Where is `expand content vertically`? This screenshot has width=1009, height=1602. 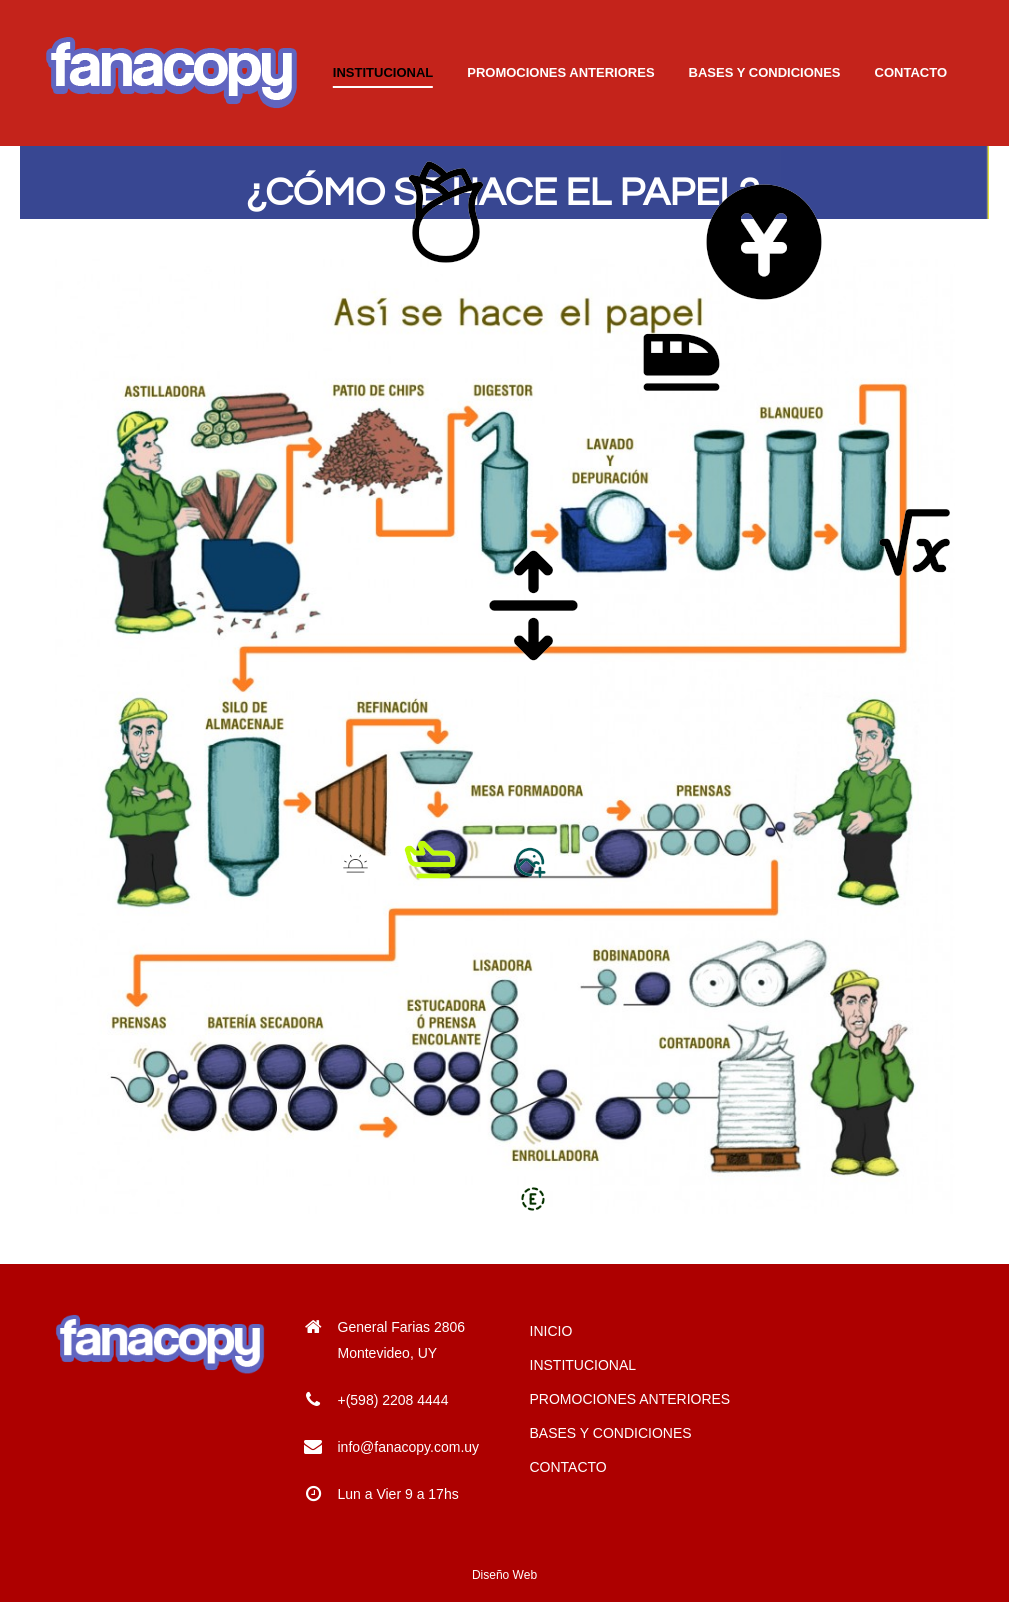
expand content vertically is located at coordinates (533, 605).